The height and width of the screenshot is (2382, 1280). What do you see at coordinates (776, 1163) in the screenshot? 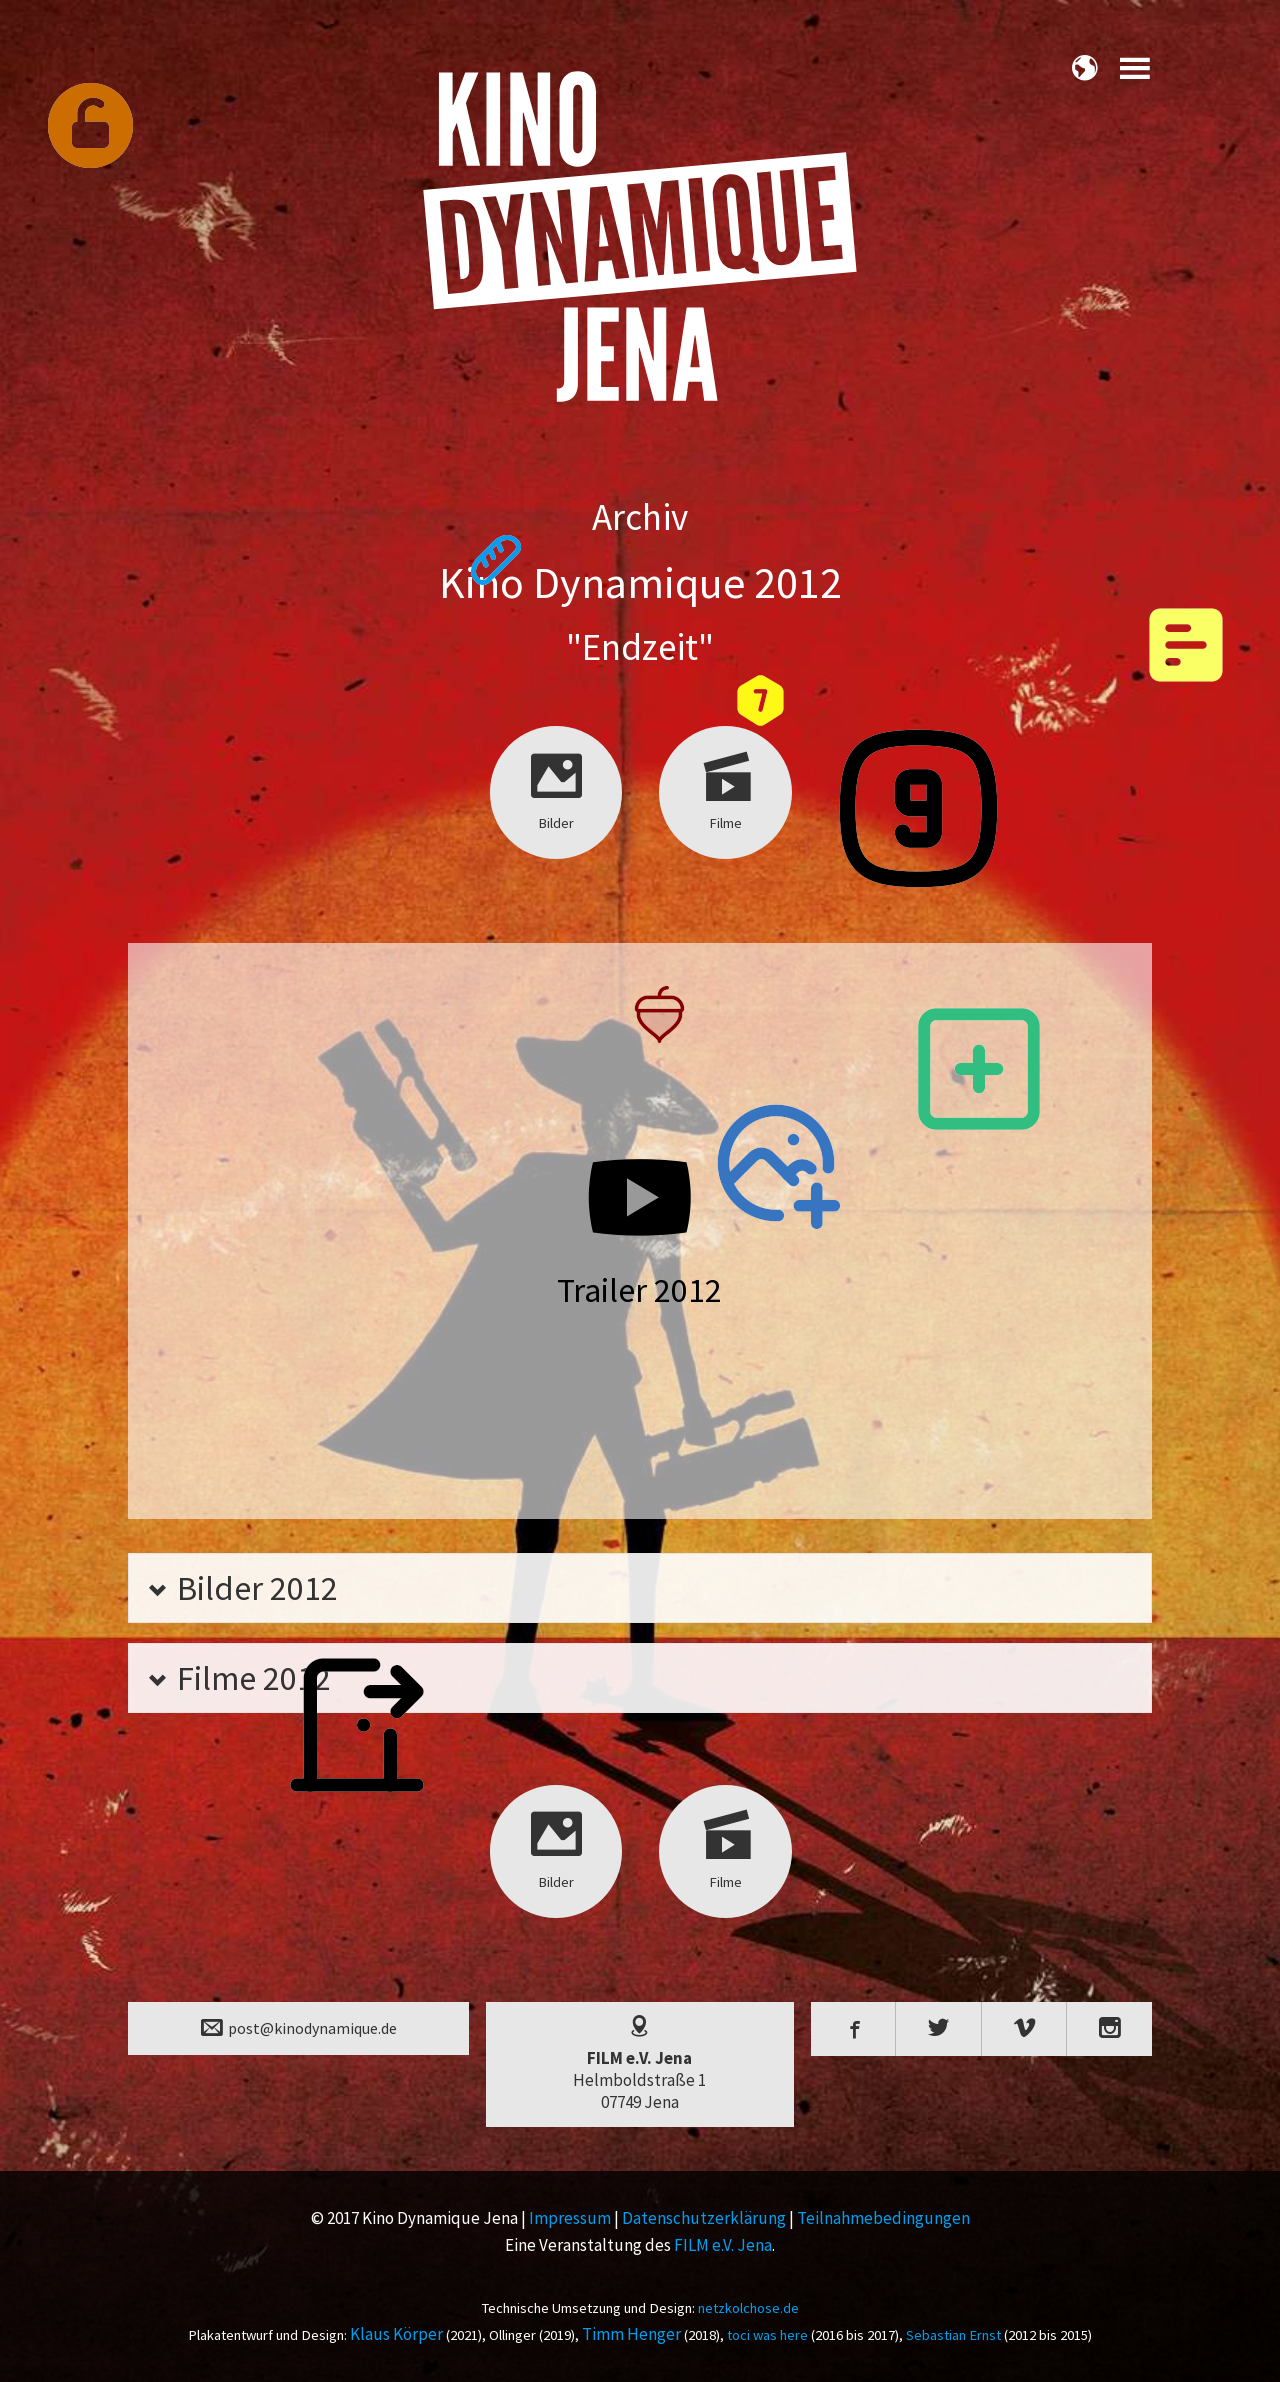
I see `add a new photo to your collection` at bounding box center [776, 1163].